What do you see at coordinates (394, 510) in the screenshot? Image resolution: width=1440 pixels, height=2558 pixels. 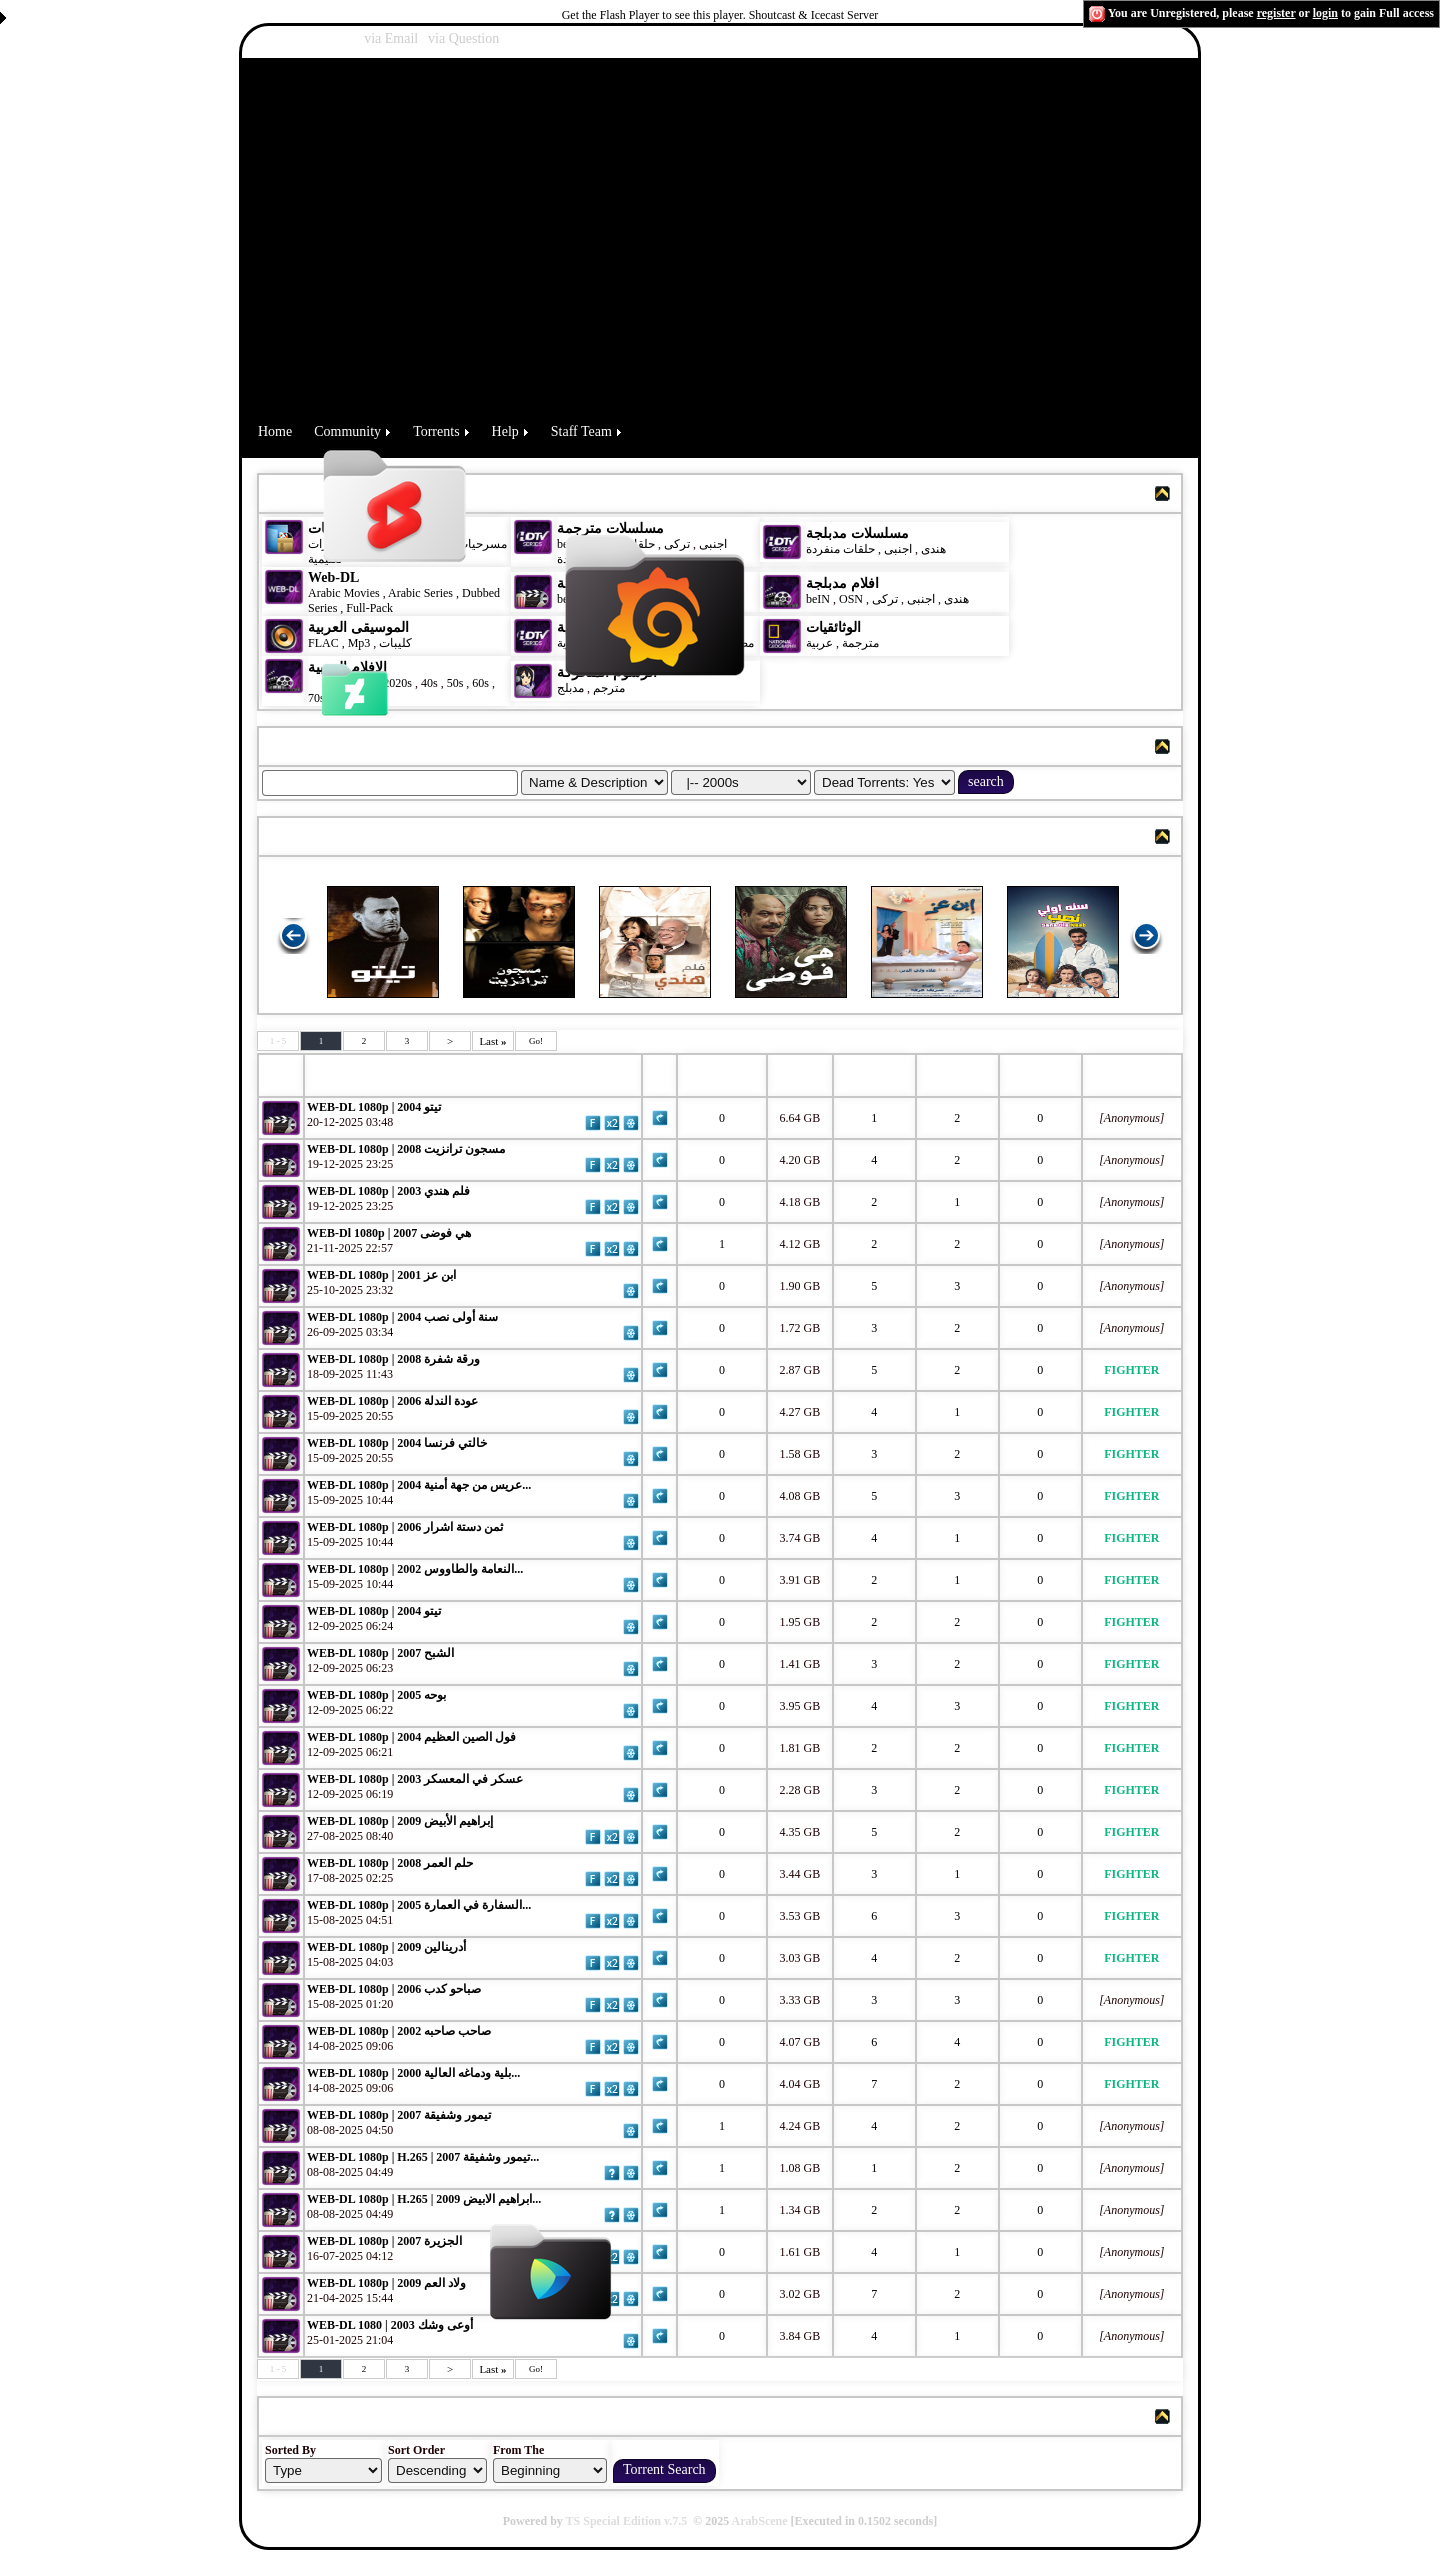 I see `open folder containing YouTube Shorts videos` at bounding box center [394, 510].